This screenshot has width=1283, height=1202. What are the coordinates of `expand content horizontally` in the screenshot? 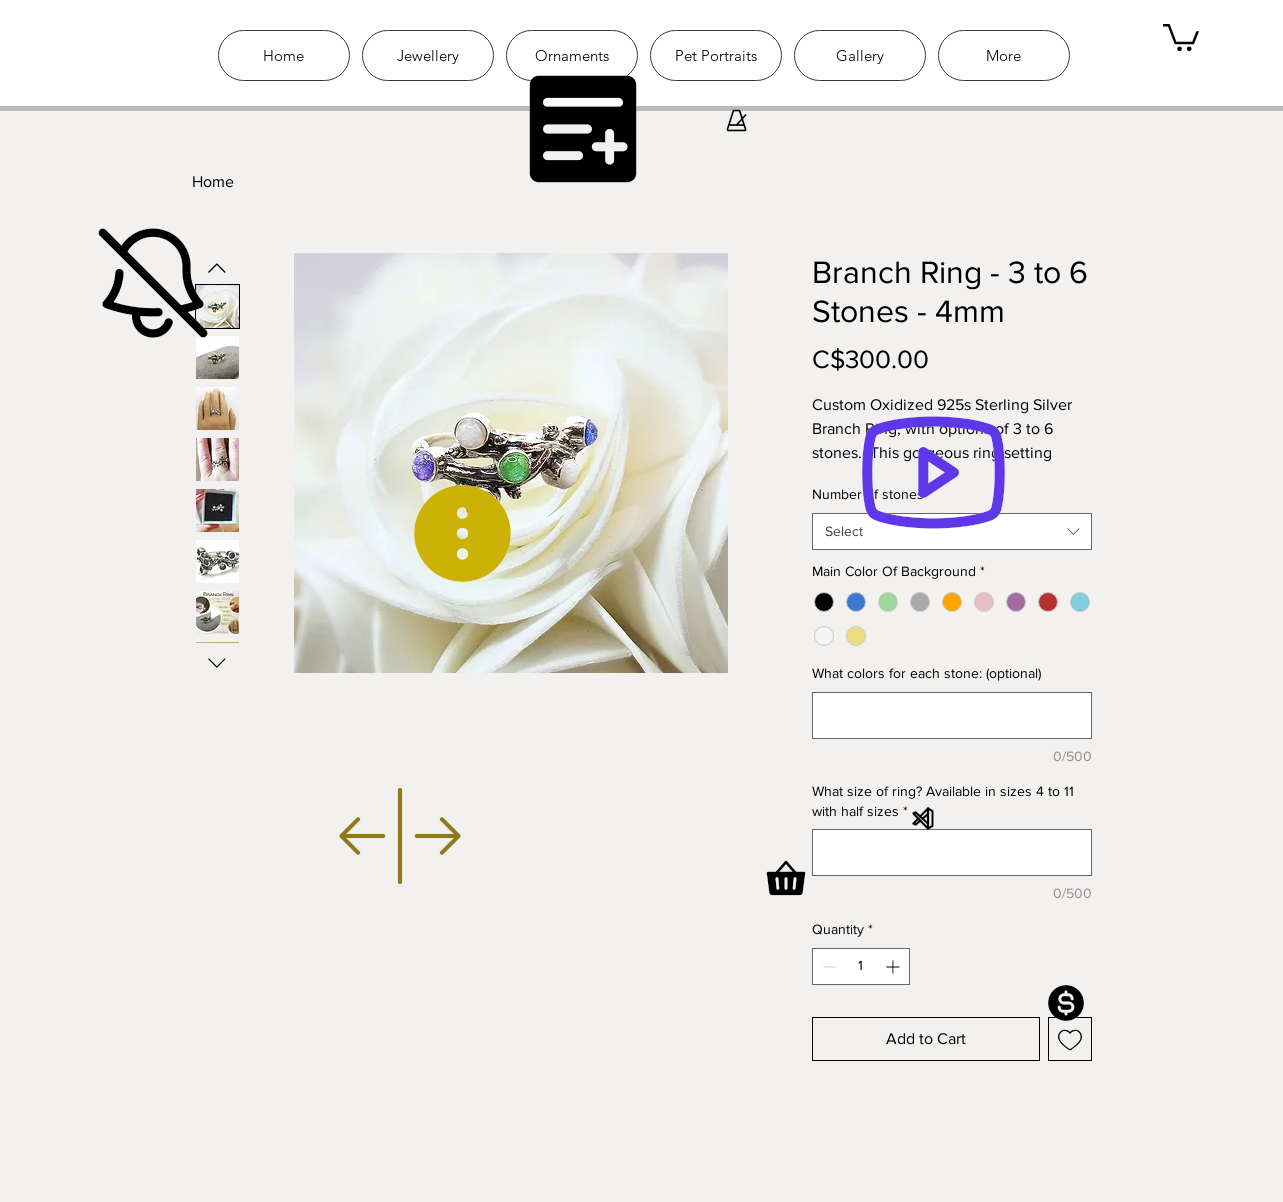 It's located at (400, 836).